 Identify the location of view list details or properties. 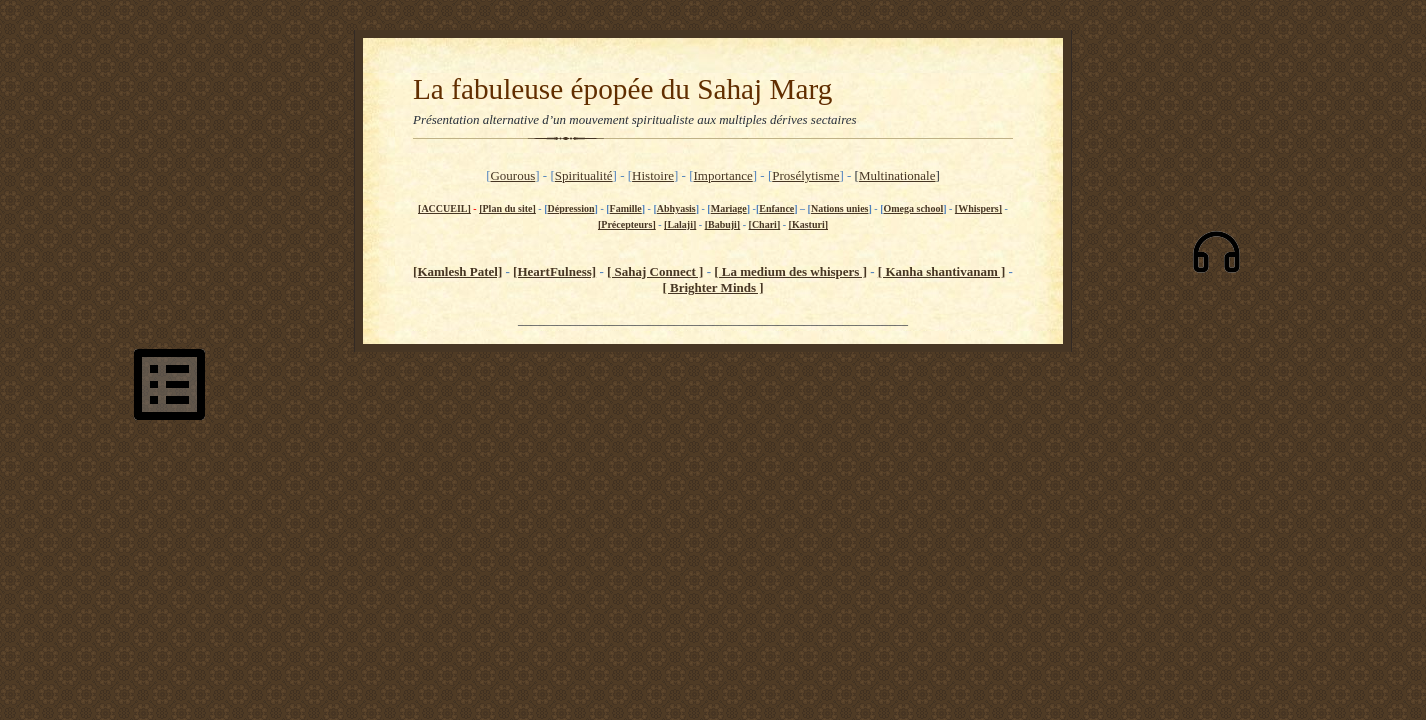
(169, 384).